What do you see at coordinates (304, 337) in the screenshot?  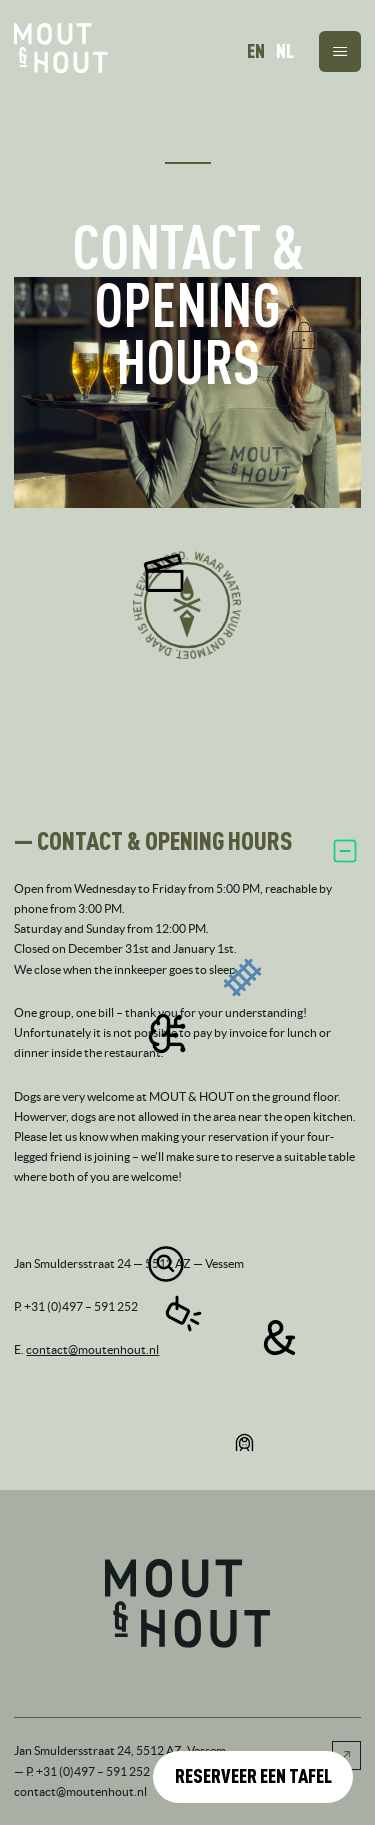 I see `lock or secure this item` at bounding box center [304, 337].